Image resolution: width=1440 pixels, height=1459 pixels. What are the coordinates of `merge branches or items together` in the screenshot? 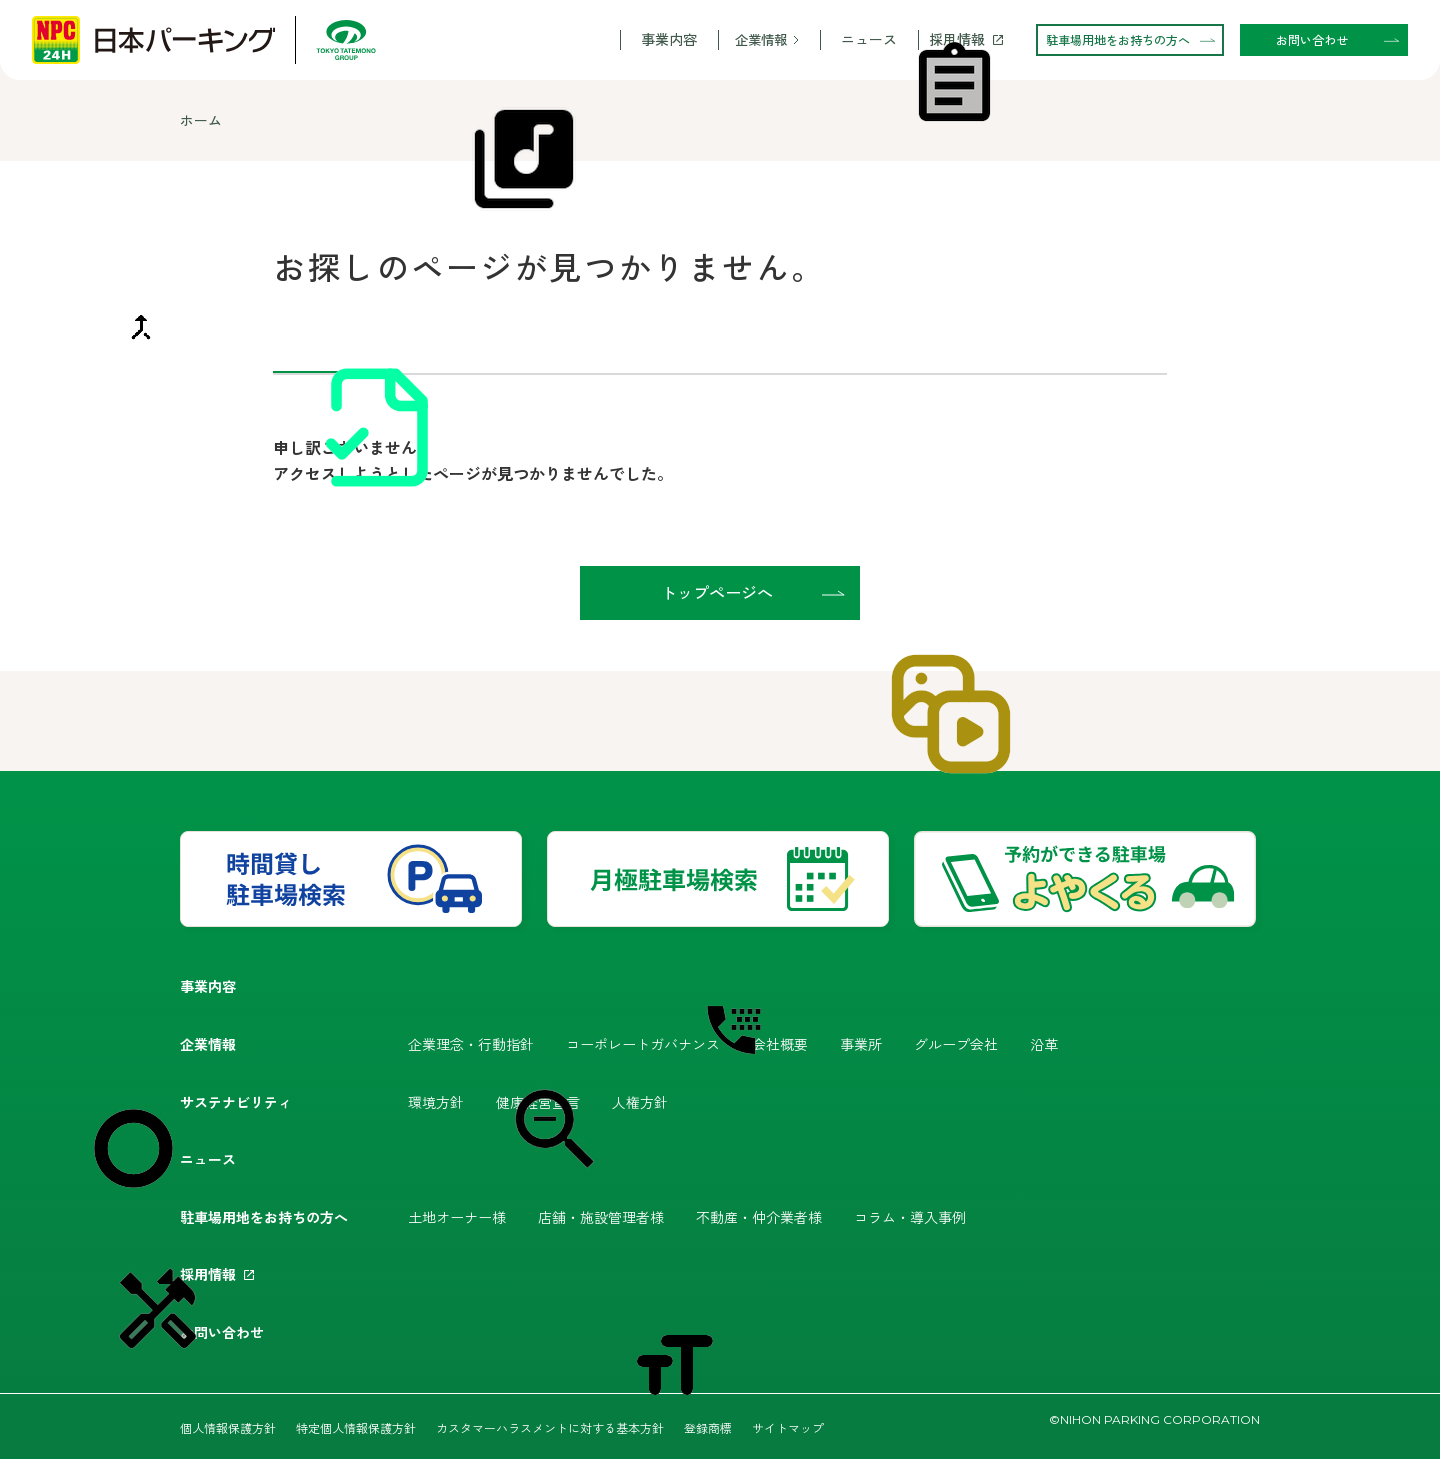 It's located at (141, 327).